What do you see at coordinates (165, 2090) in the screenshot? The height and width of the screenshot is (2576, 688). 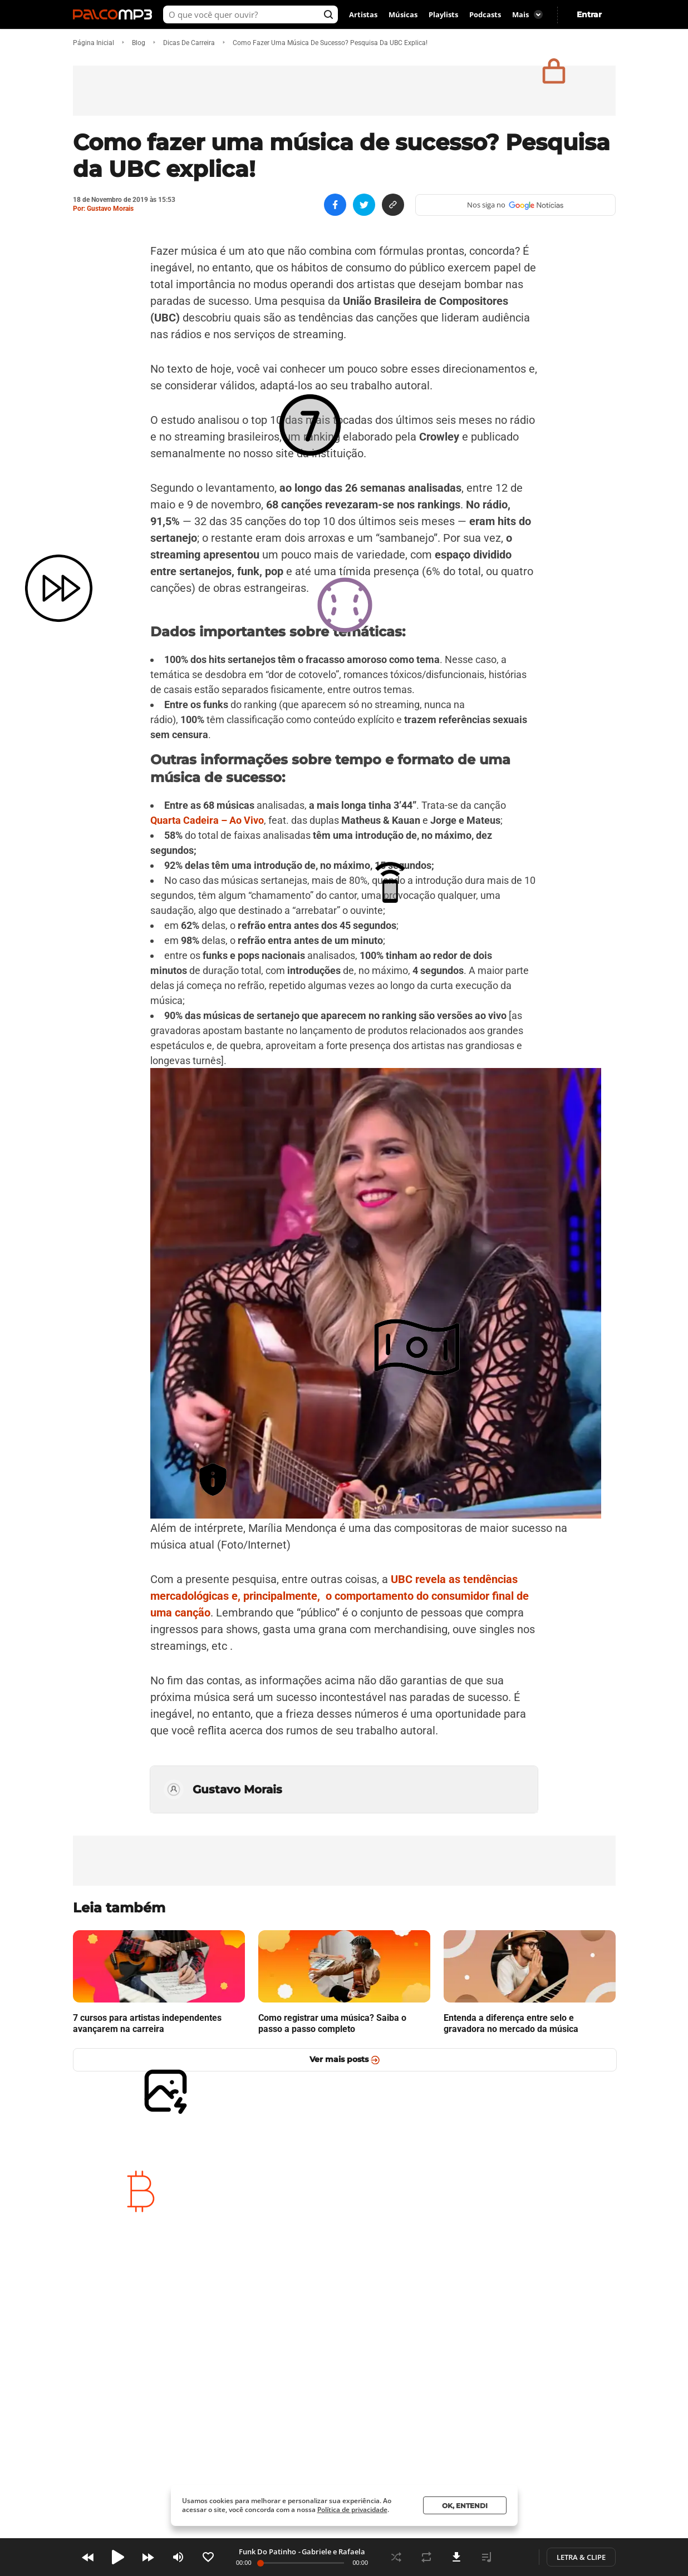 I see `quick photo enhancement or auto-fix` at bounding box center [165, 2090].